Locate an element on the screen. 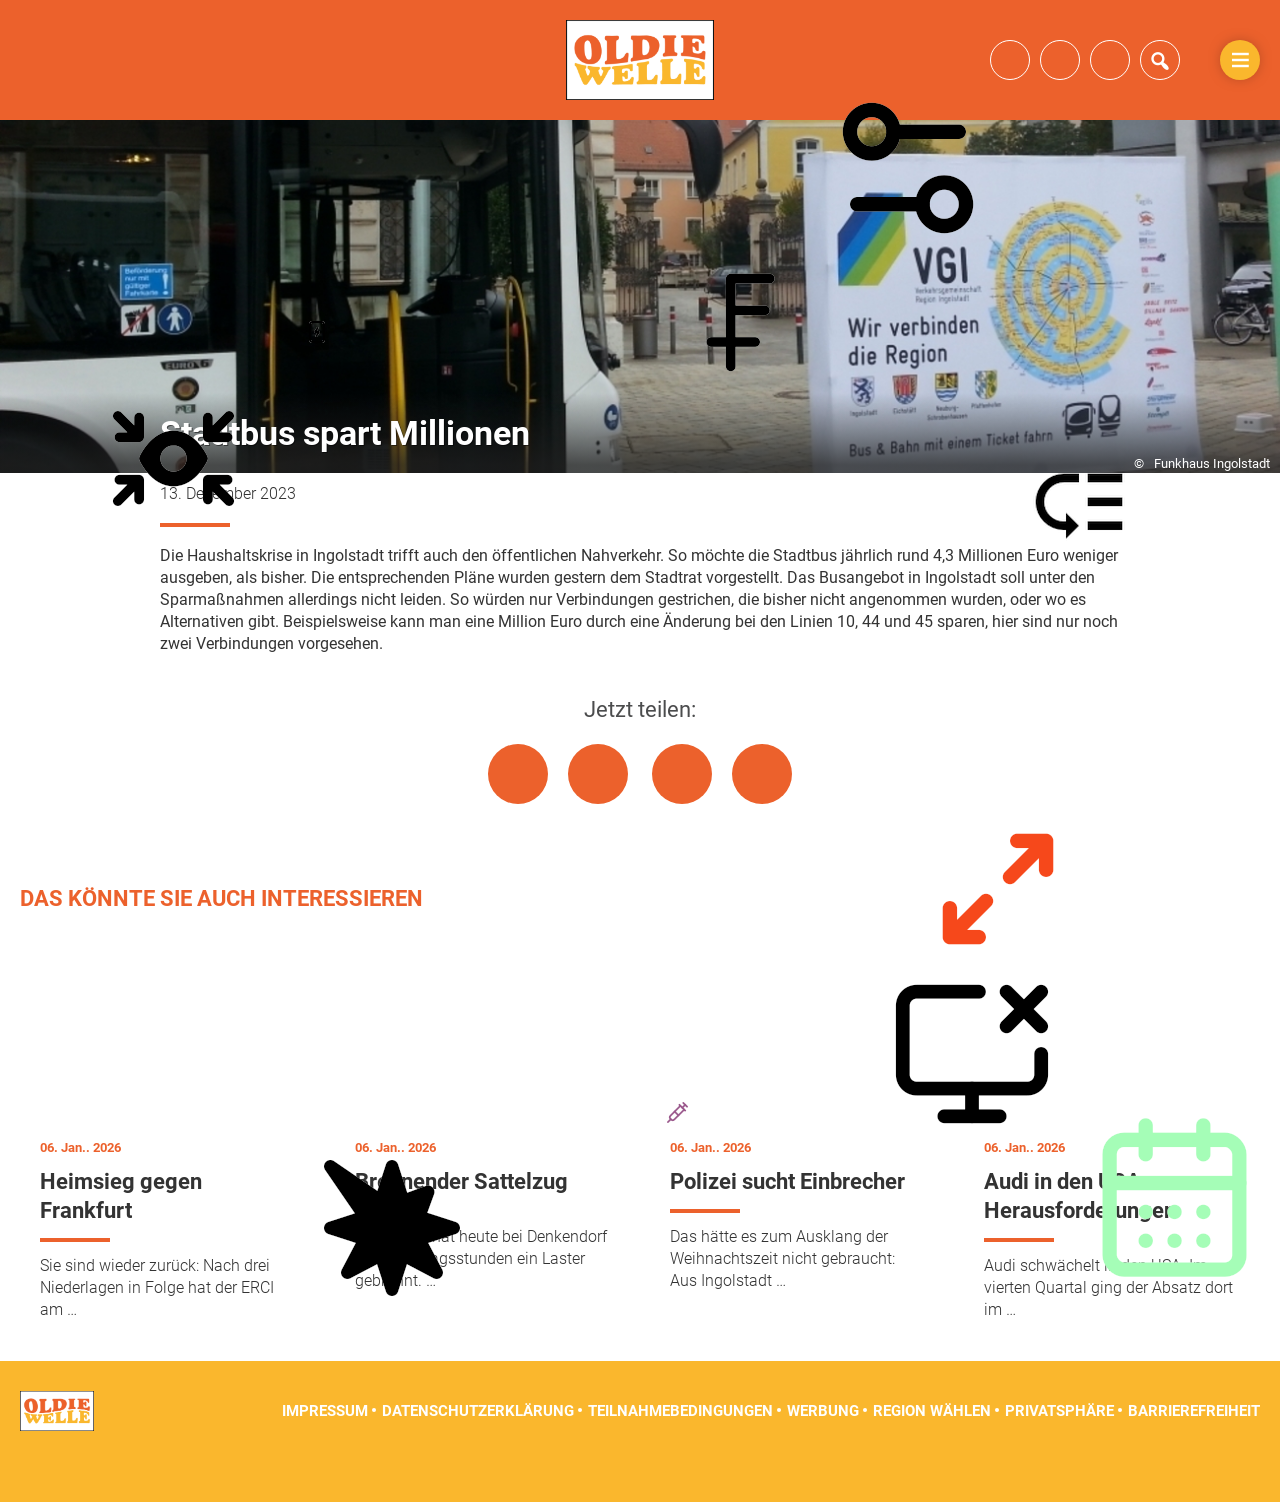  stop sharing your screen is located at coordinates (972, 1054).